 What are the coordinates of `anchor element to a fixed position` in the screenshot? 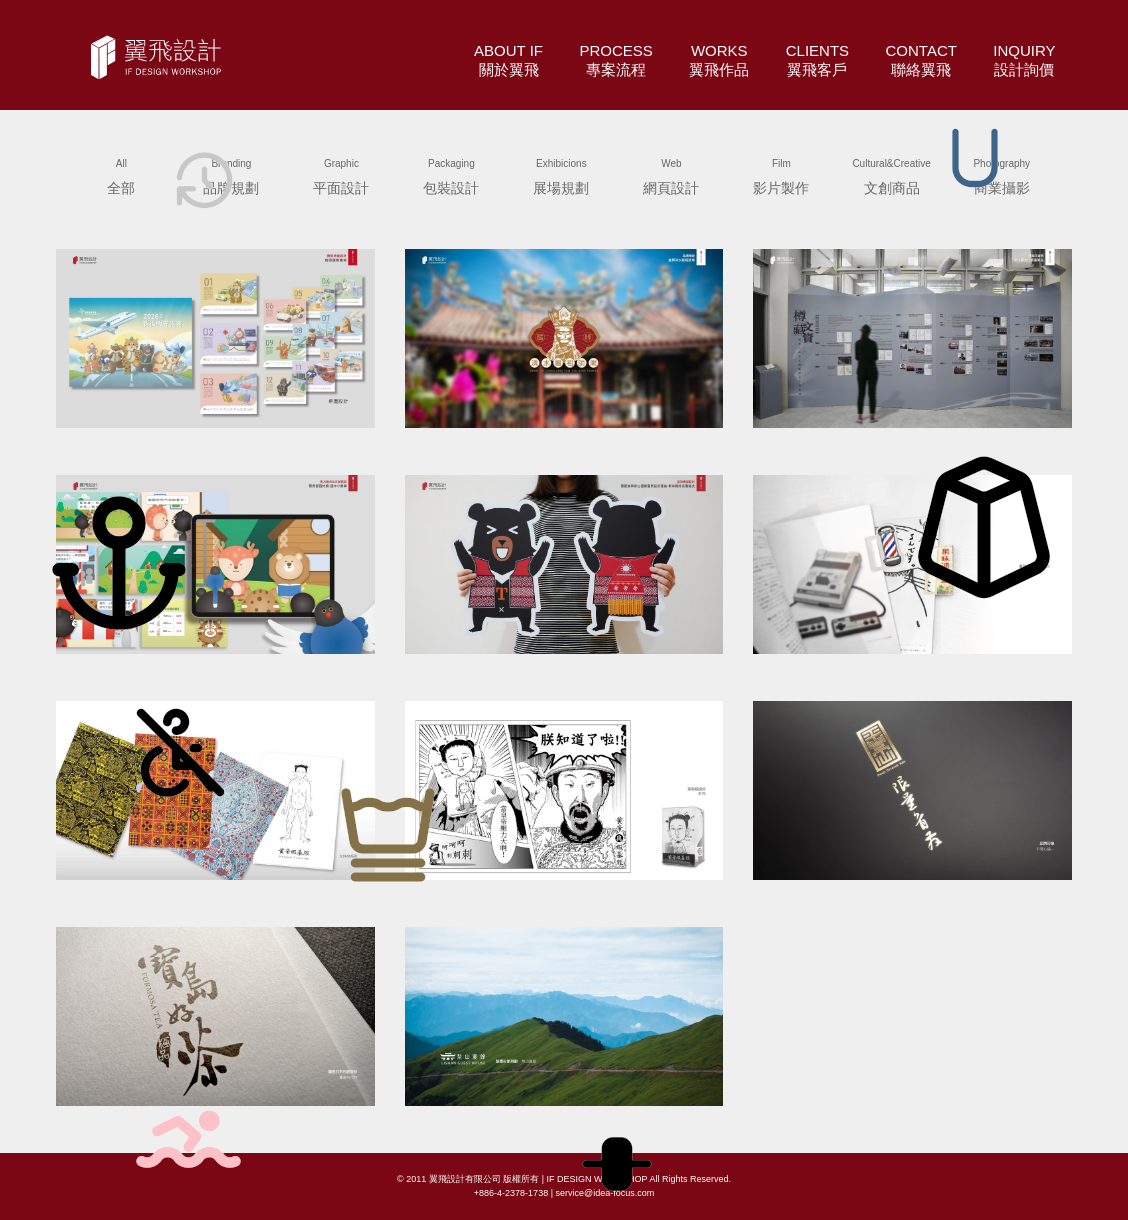 It's located at (119, 563).